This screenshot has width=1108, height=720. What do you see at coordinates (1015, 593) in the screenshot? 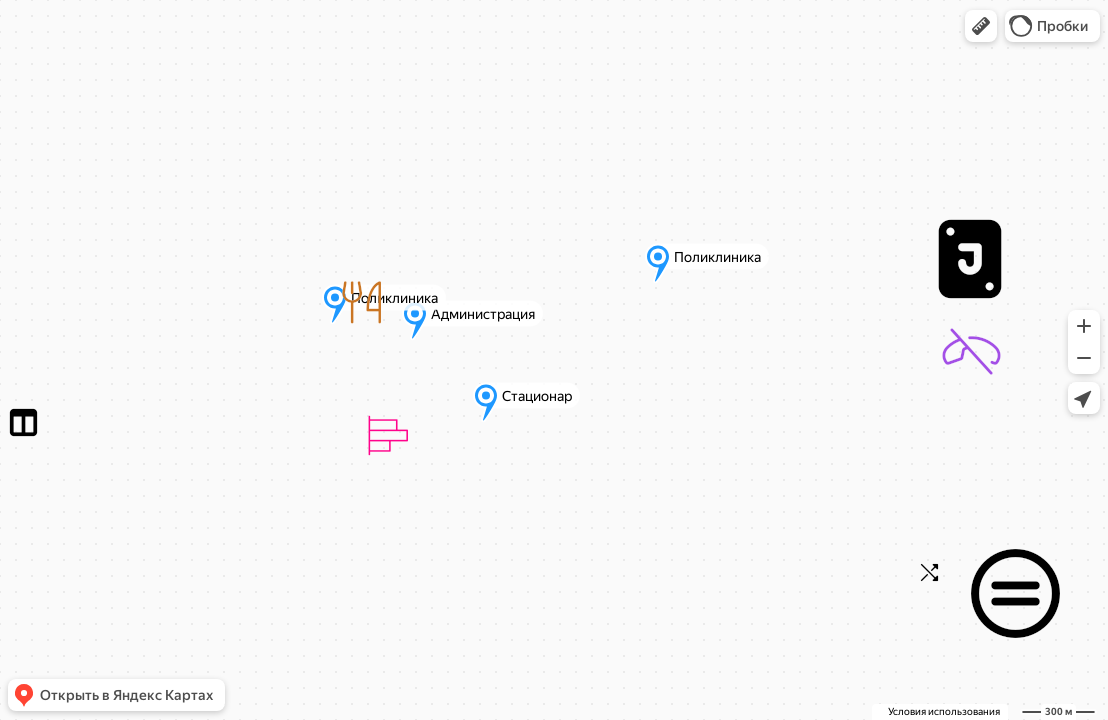
I see `indicates equality or balanced state` at bounding box center [1015, 593].